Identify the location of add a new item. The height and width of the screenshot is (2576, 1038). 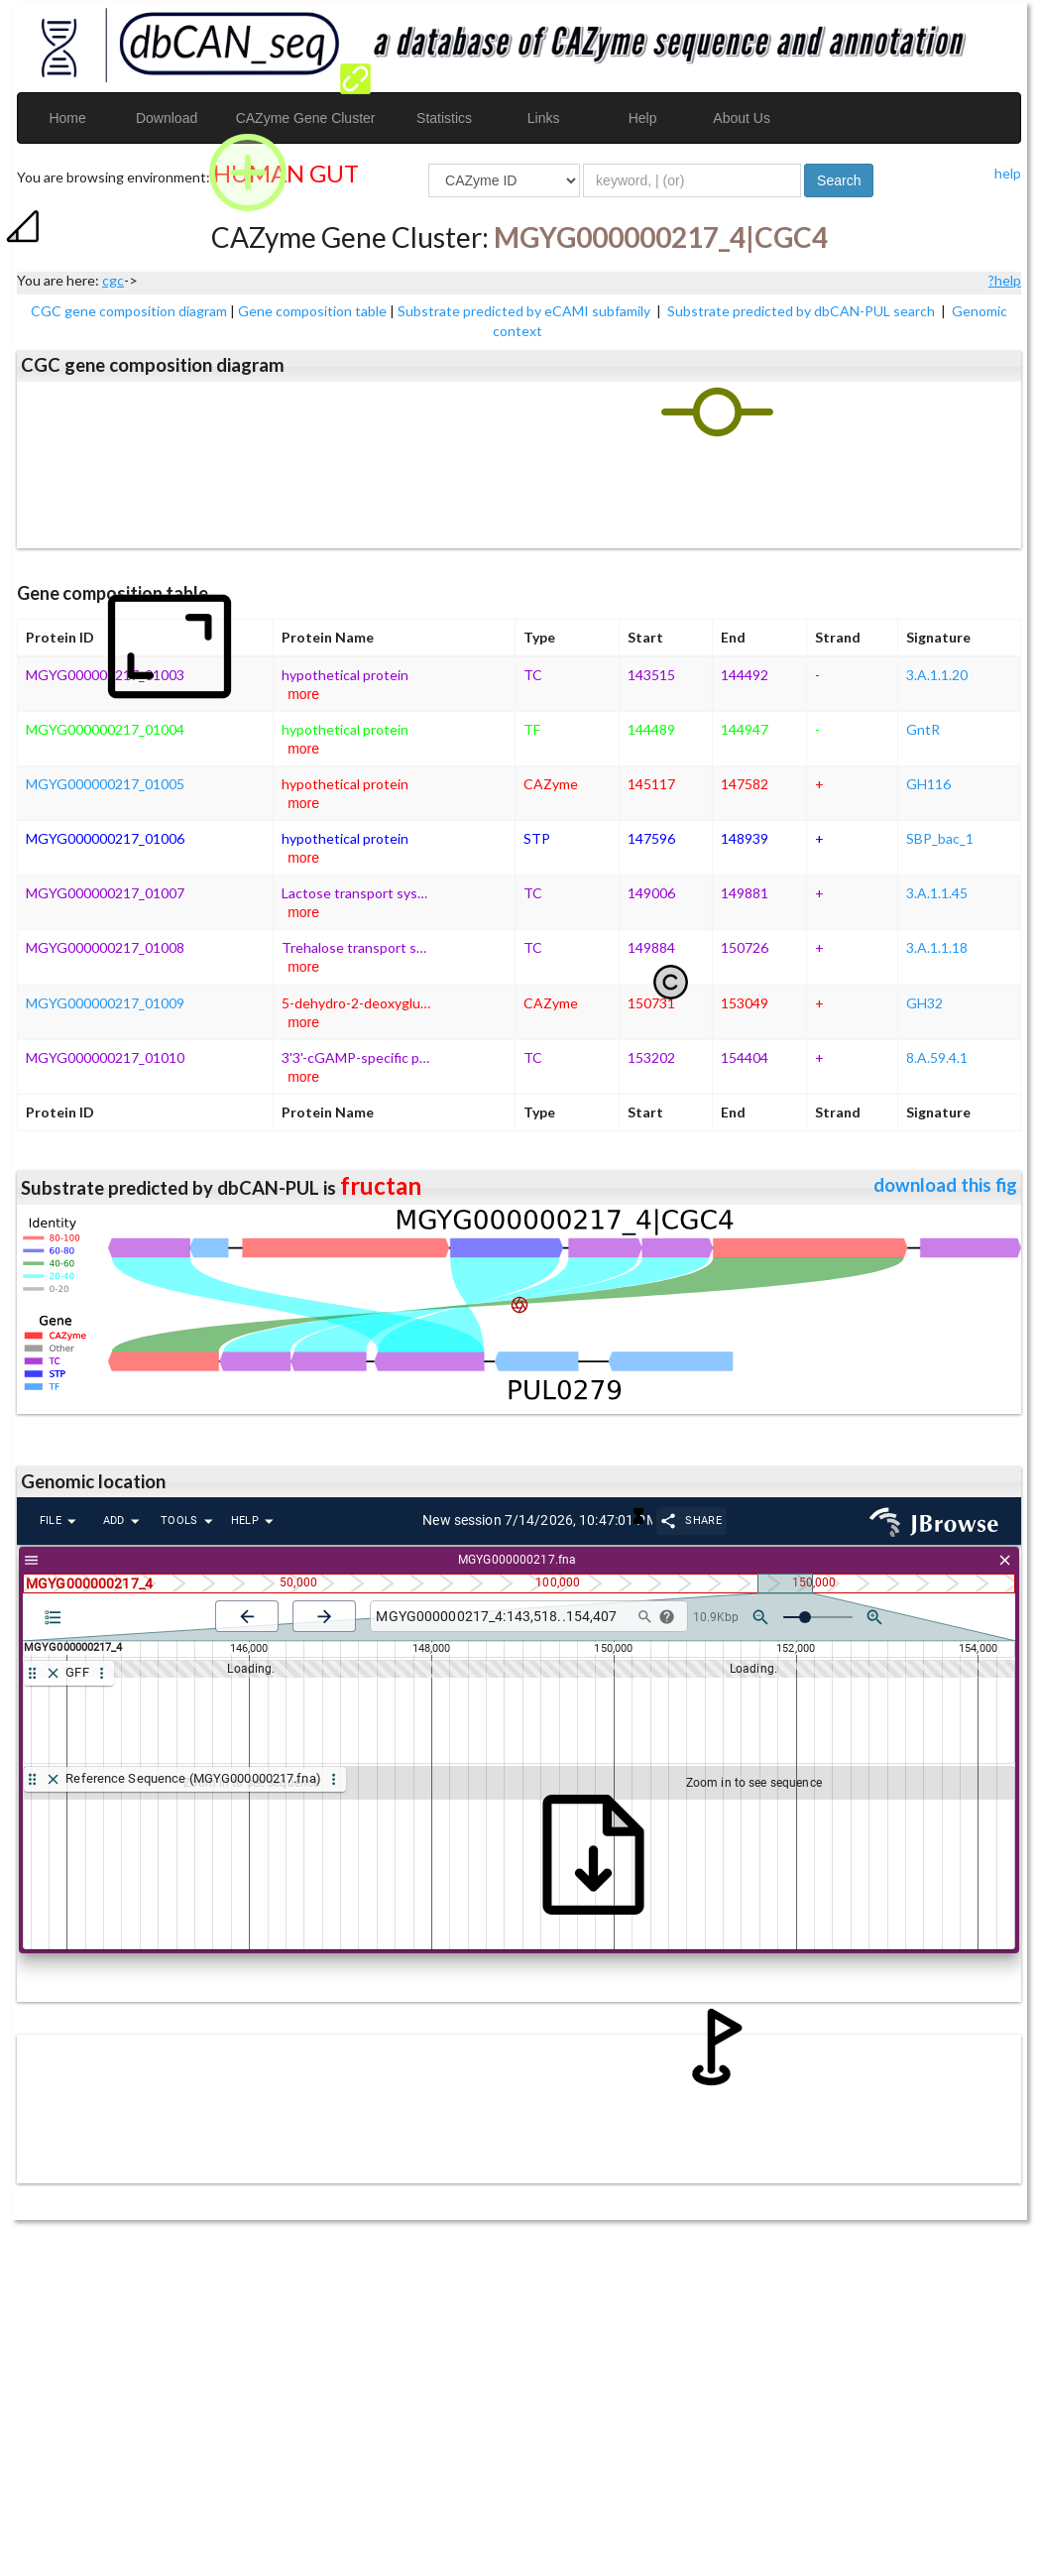
(248, 173).